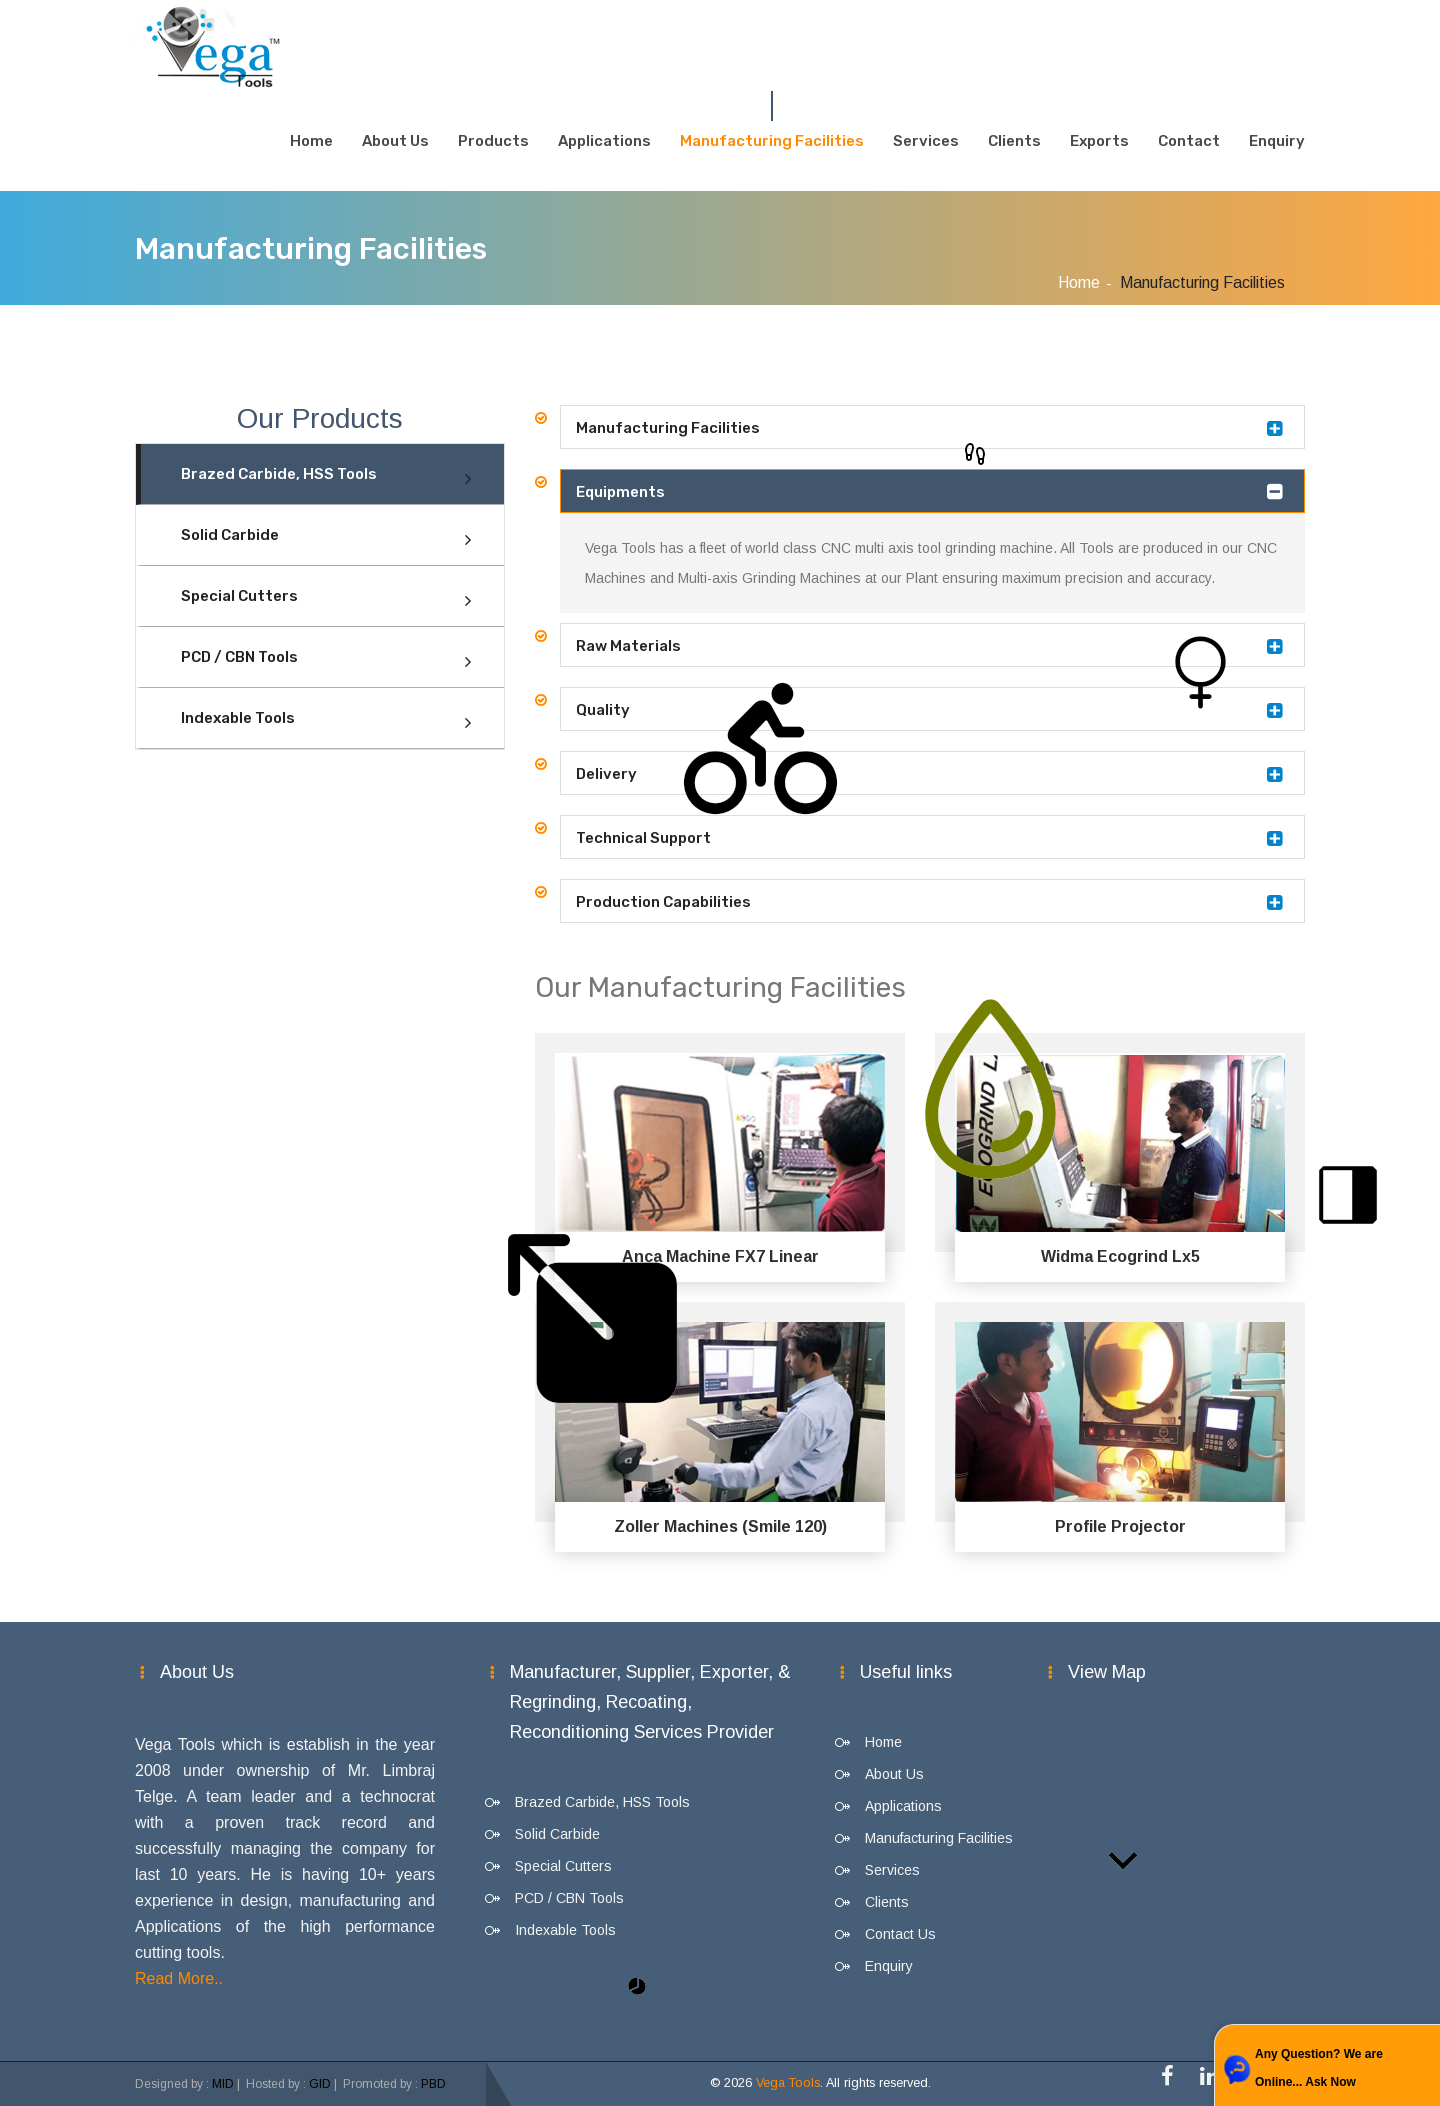 The width and height of the screenshot is (1440, 2106). What do you see at coordinates (637, 1986) in the screenshot?
I see `view analytics or statistics breakdown` at bounding box center [637, 1986].